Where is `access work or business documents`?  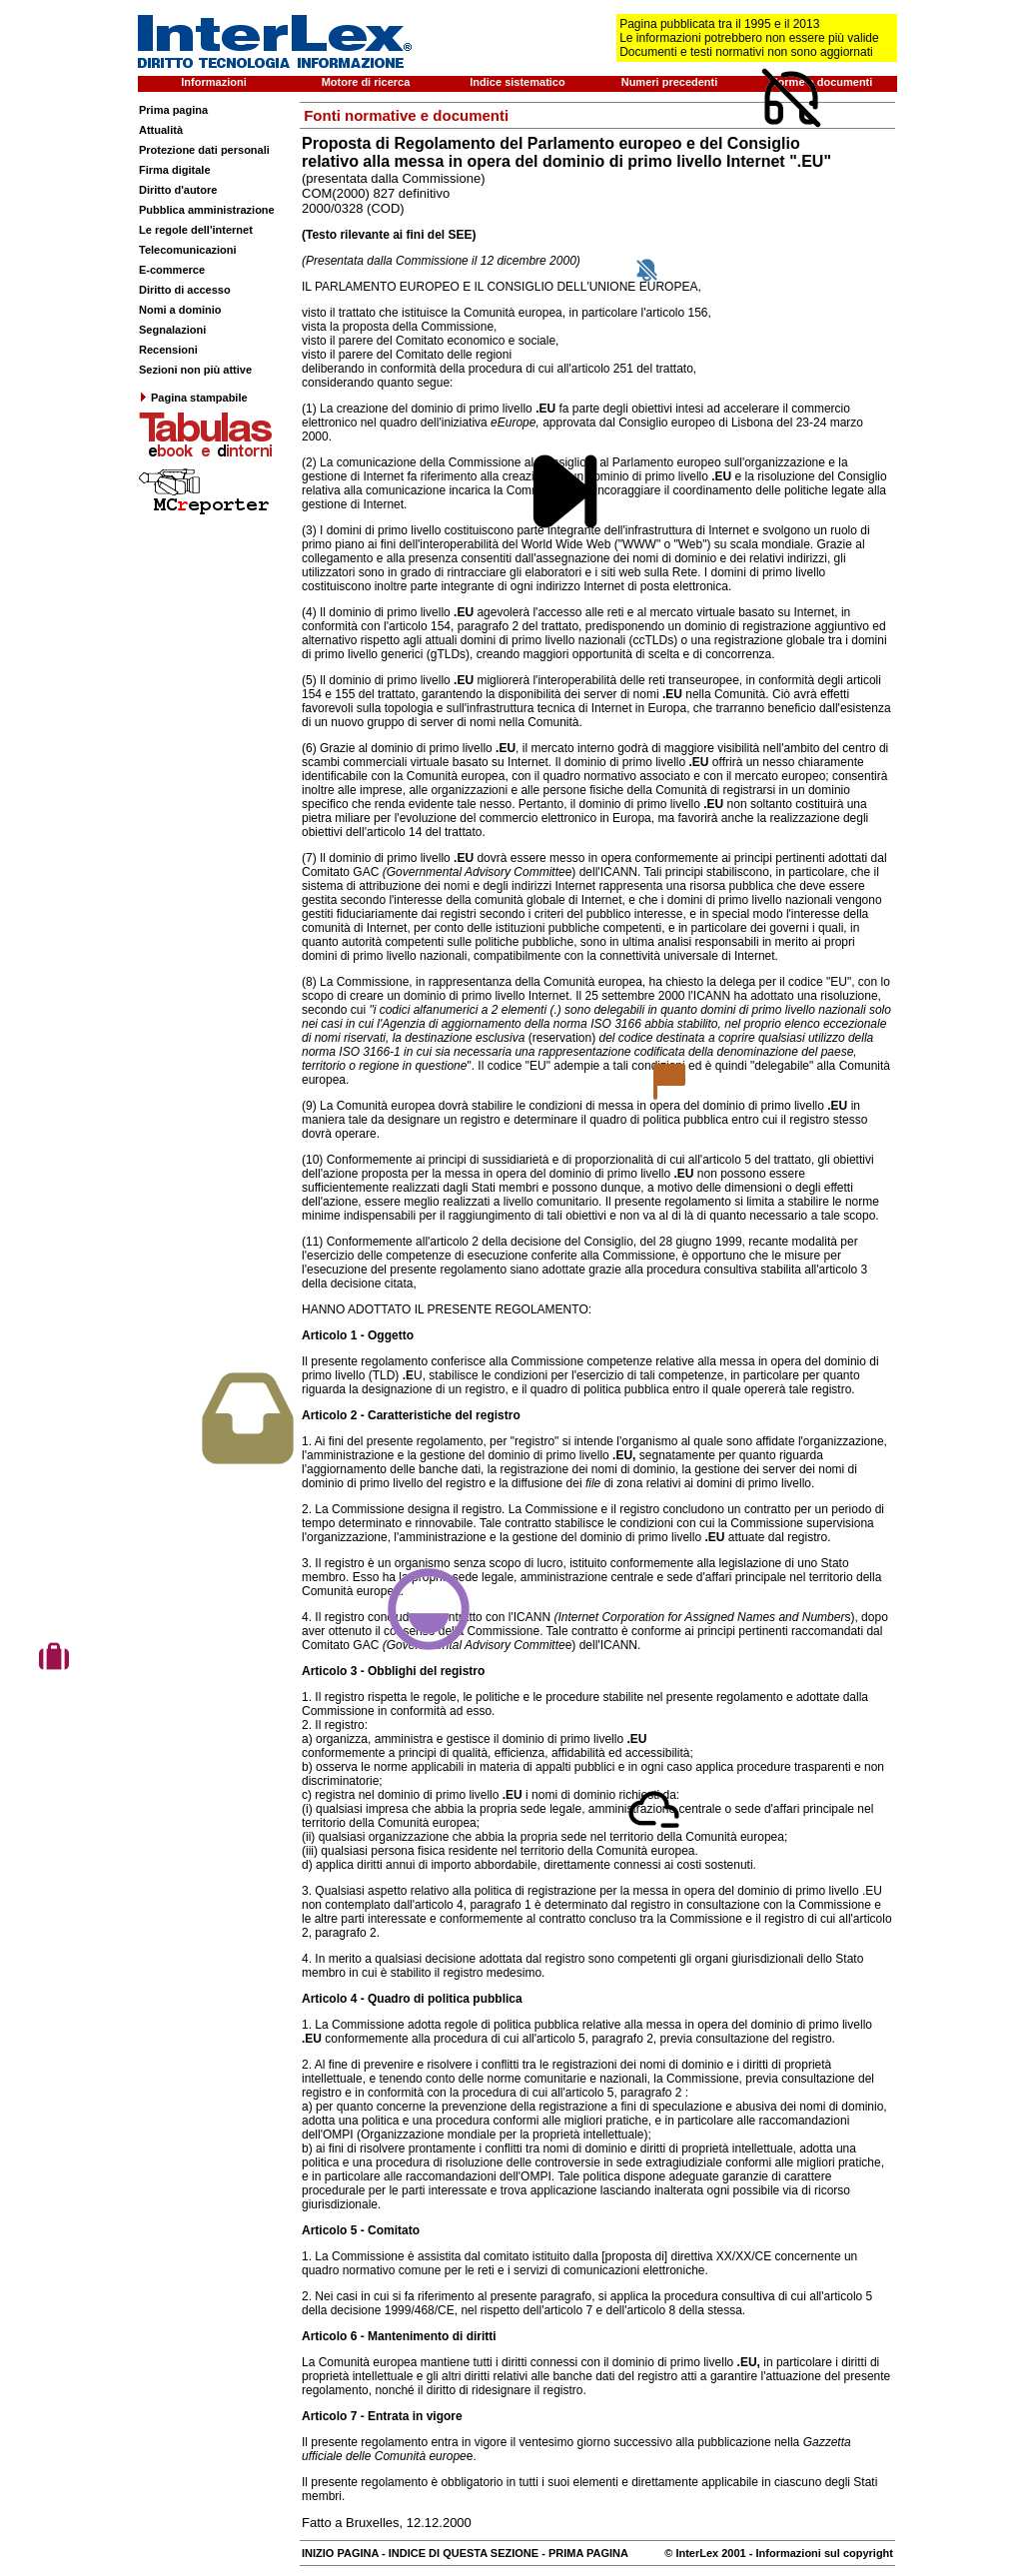 access work or business documents is located at coordinates (54, 1656).